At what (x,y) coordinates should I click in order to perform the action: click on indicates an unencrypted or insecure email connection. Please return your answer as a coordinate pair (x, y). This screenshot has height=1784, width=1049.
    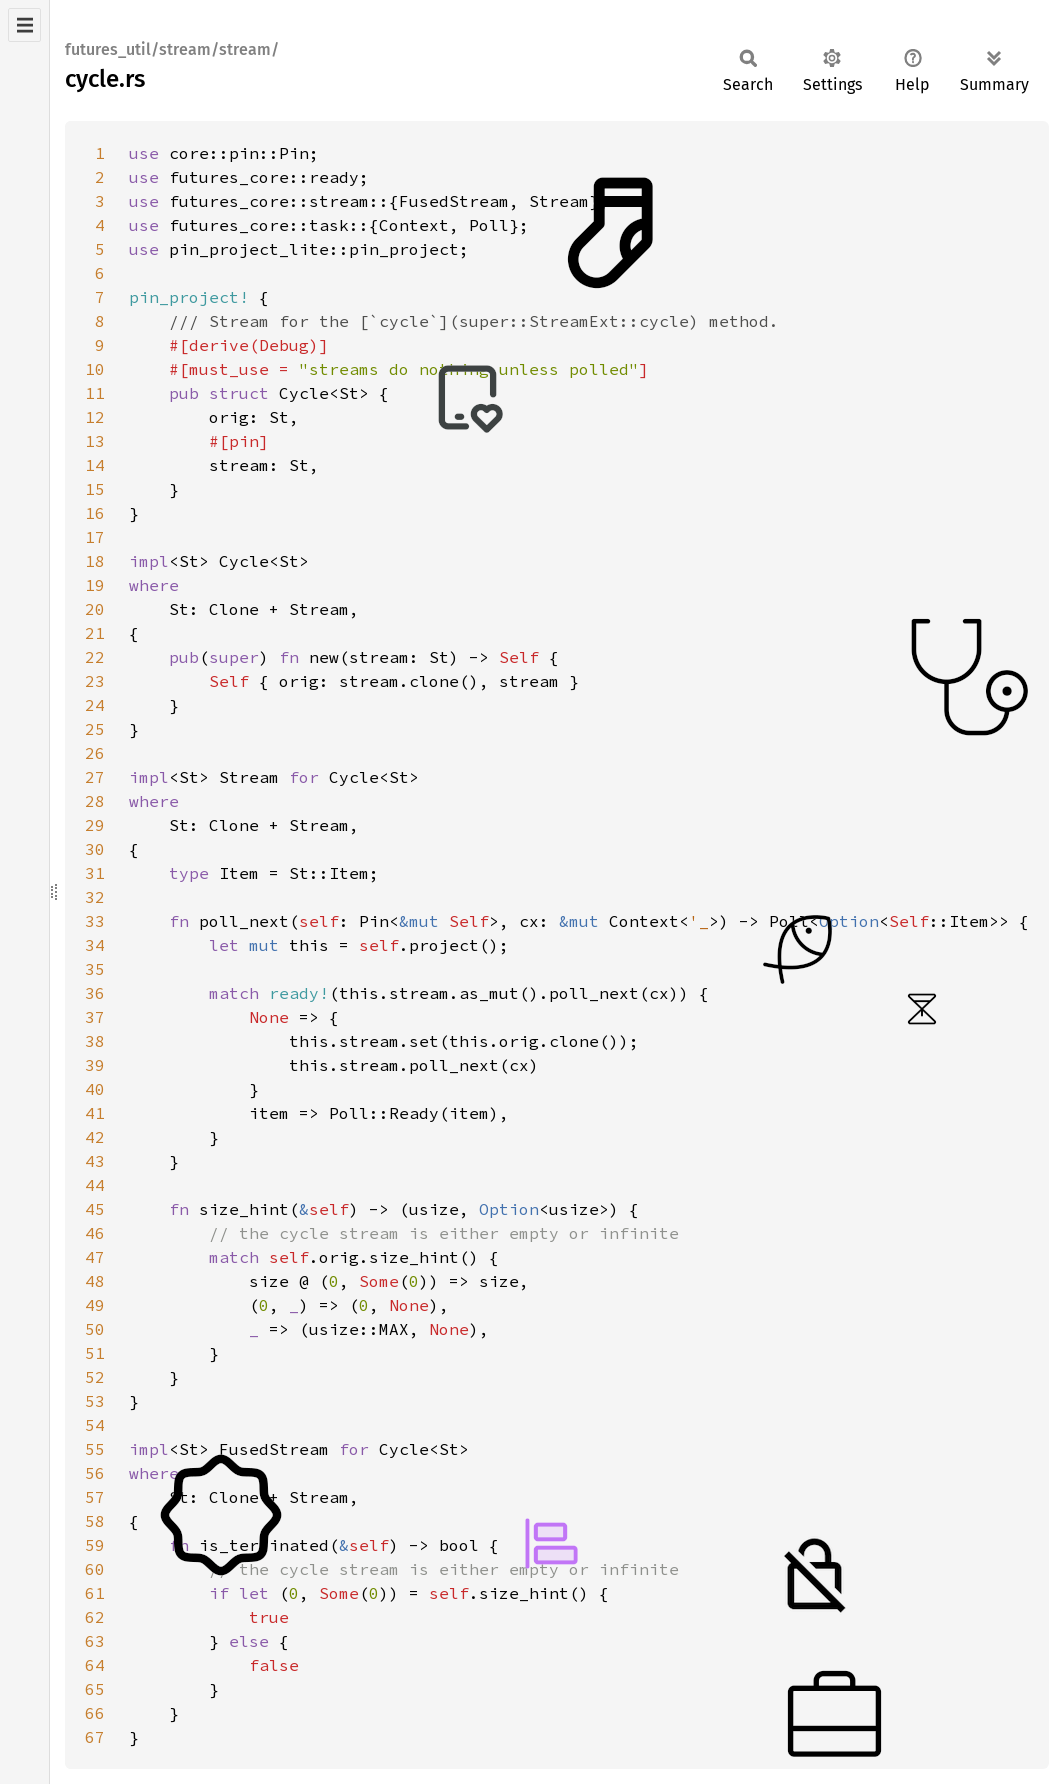
    Looking at the image, I should click on (814, 1575).